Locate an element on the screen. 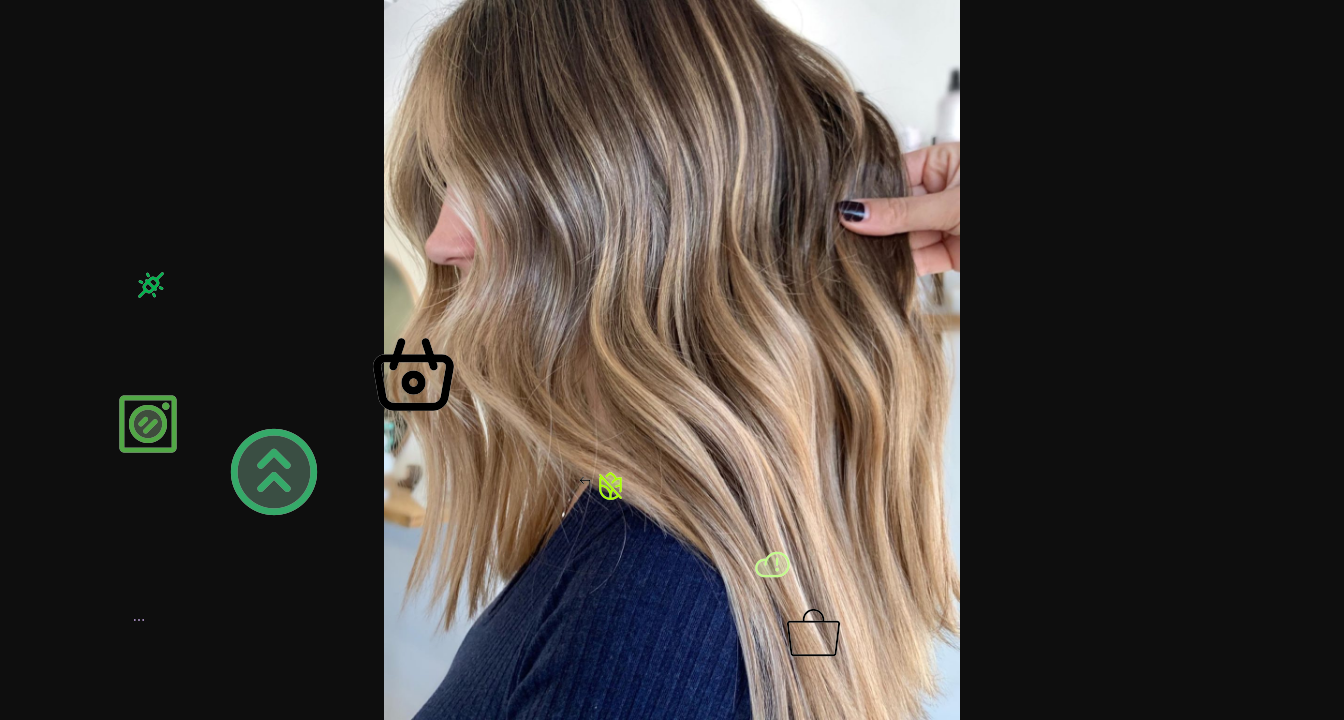  scroll to top of page is located at coordinates (274, 472).